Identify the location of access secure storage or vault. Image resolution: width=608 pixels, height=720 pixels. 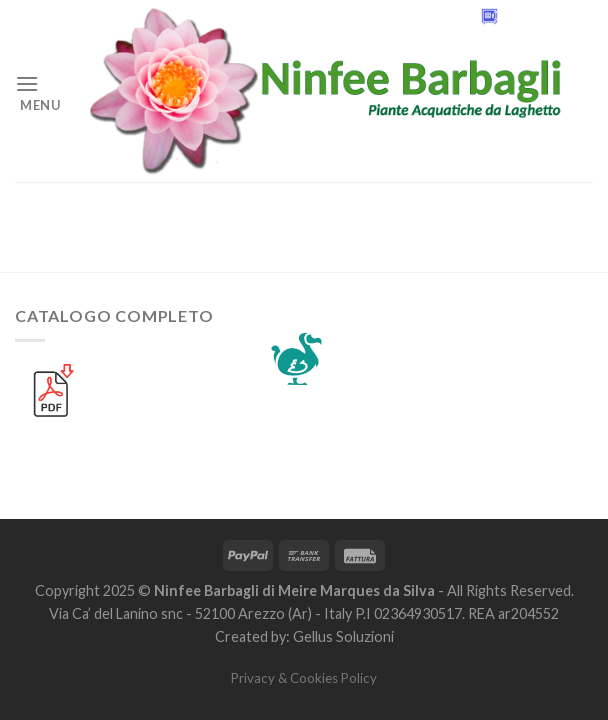
(489, 16).